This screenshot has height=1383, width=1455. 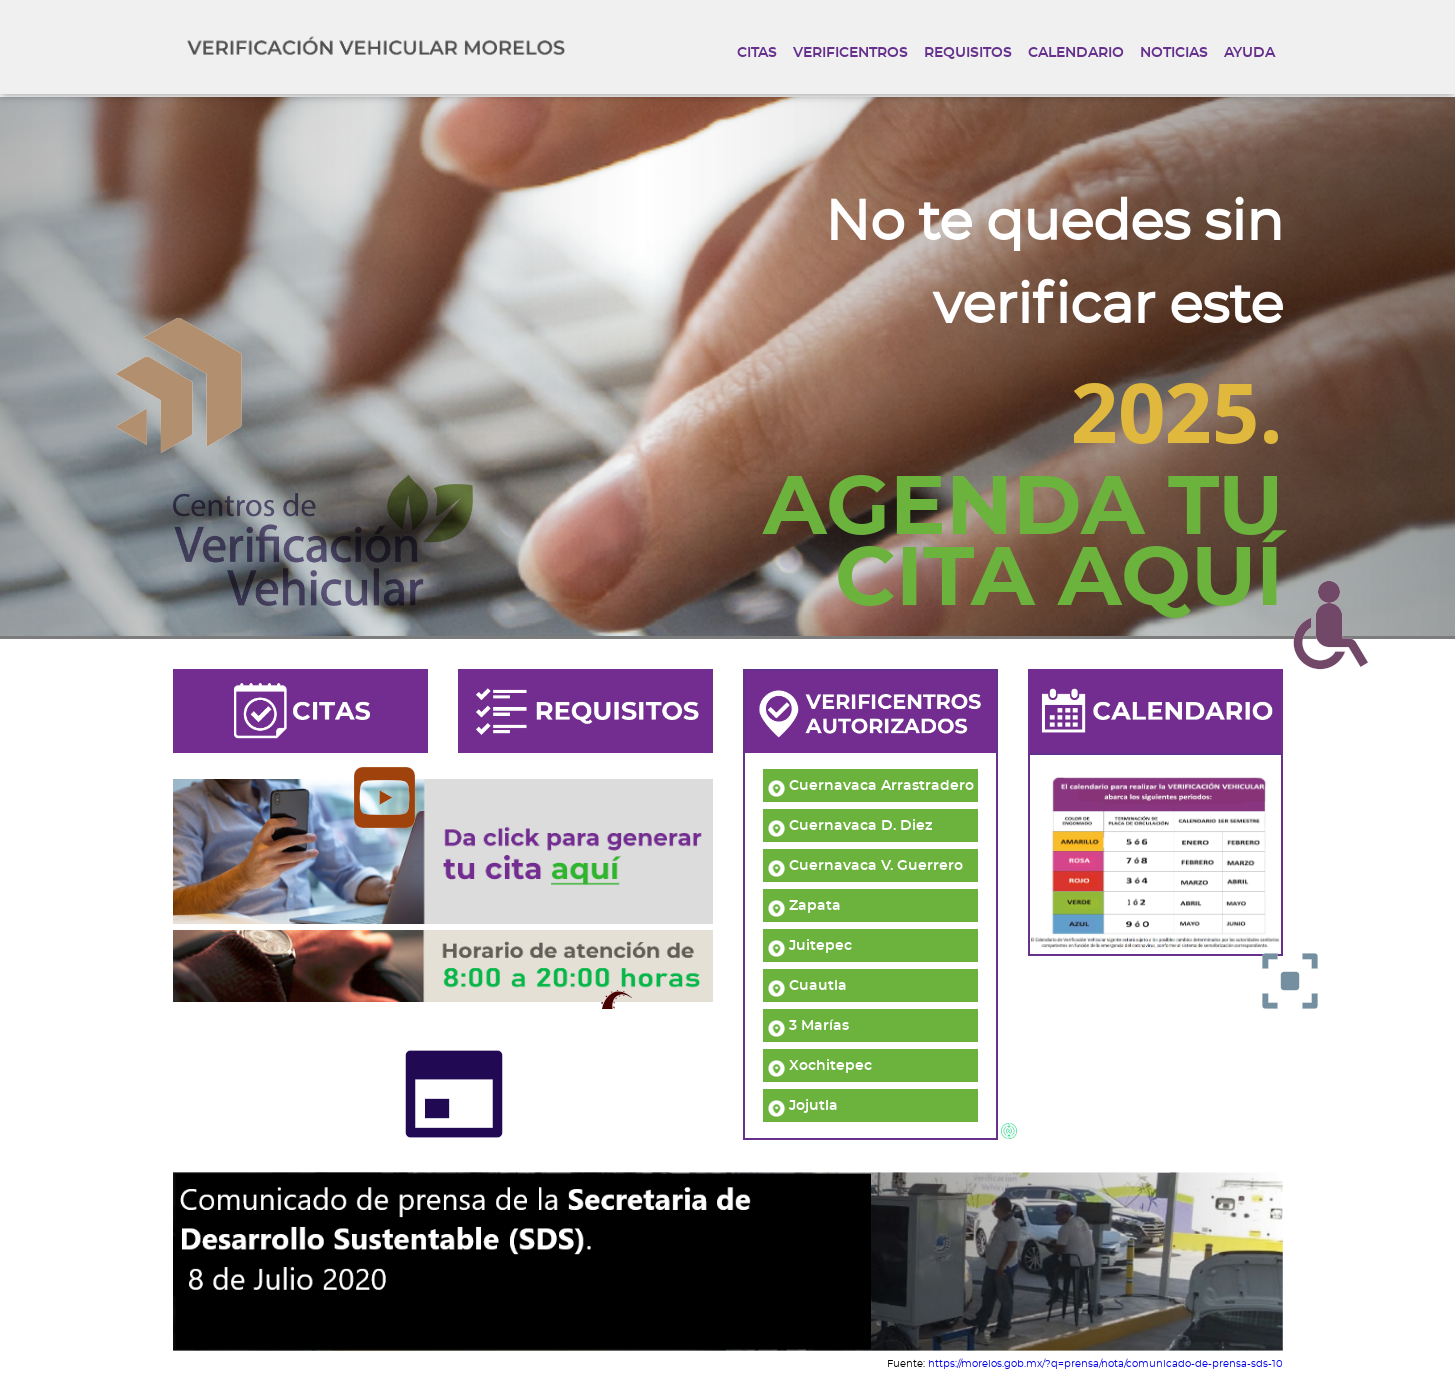 I want to click on indicates nfc directional communication capability, so click(x=1009, y=1131).